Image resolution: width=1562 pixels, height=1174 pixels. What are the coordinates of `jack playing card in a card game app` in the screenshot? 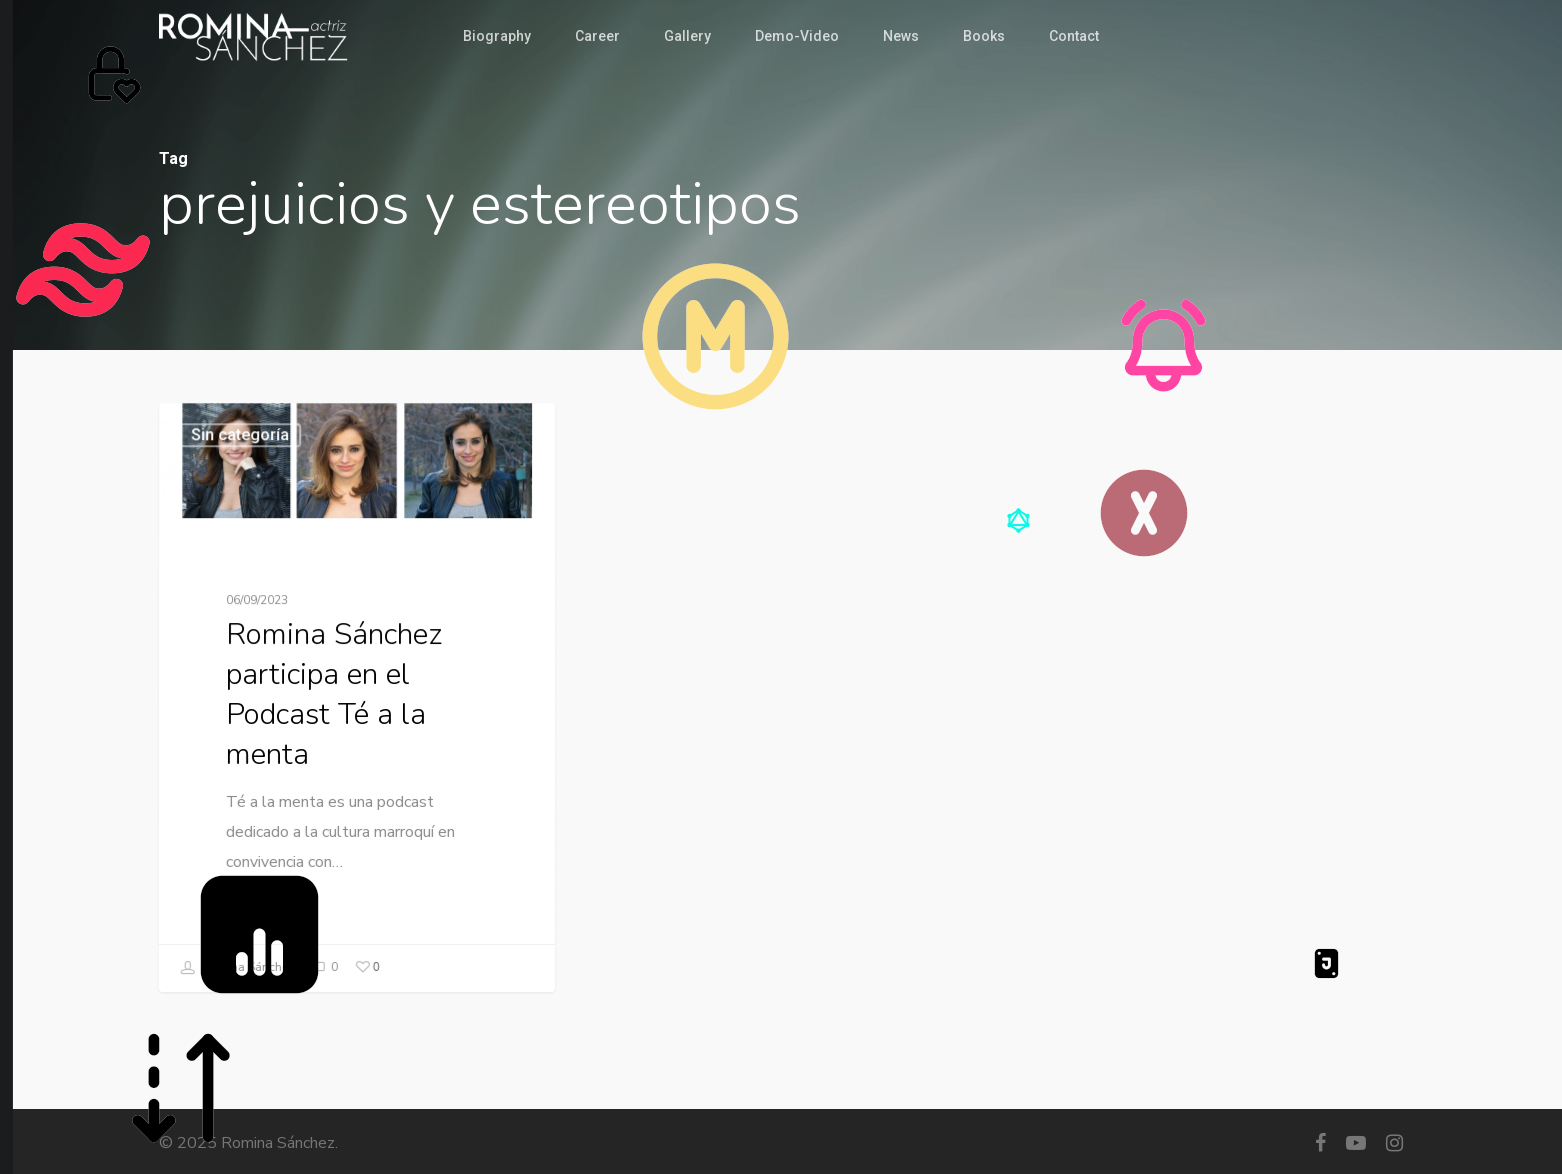 It's located at (1326, 963).